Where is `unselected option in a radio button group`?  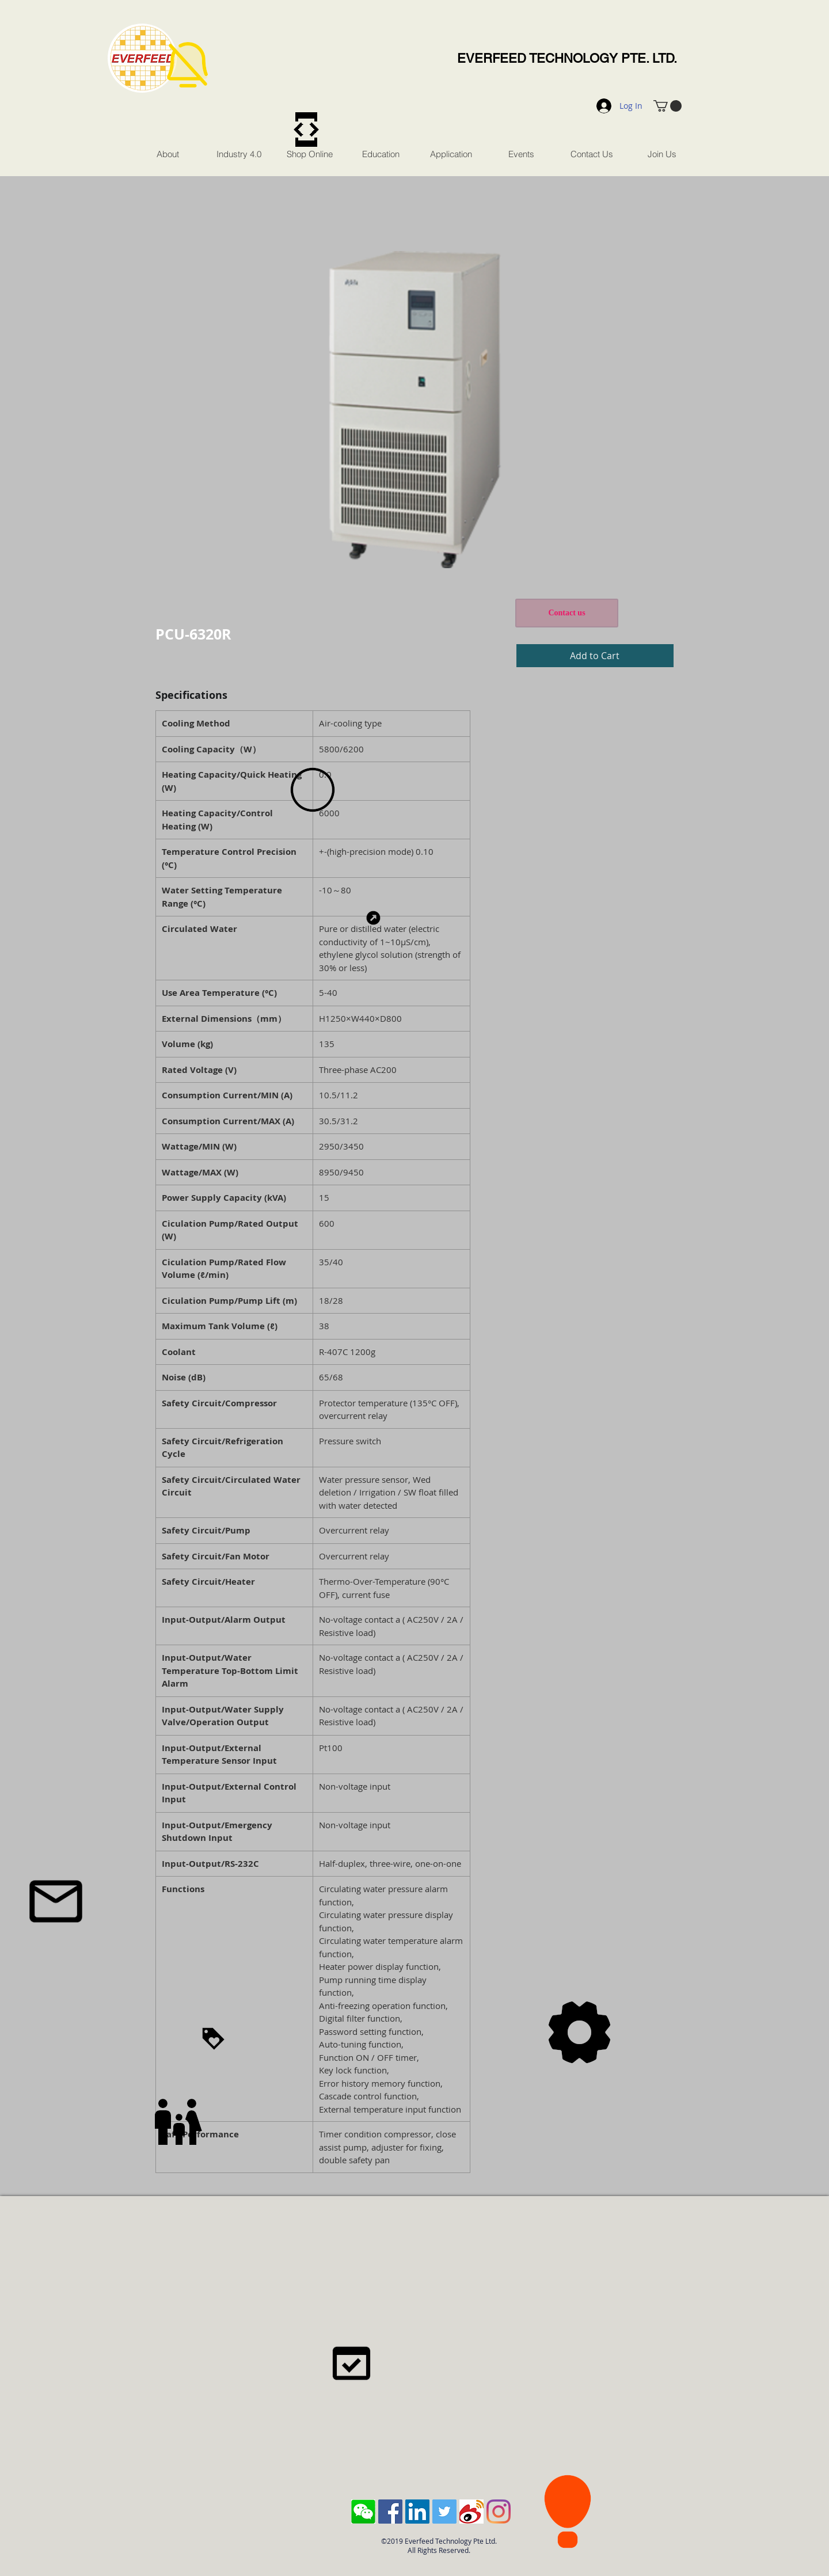
unselected option in a radio button group is located at coordinates (313, 790).